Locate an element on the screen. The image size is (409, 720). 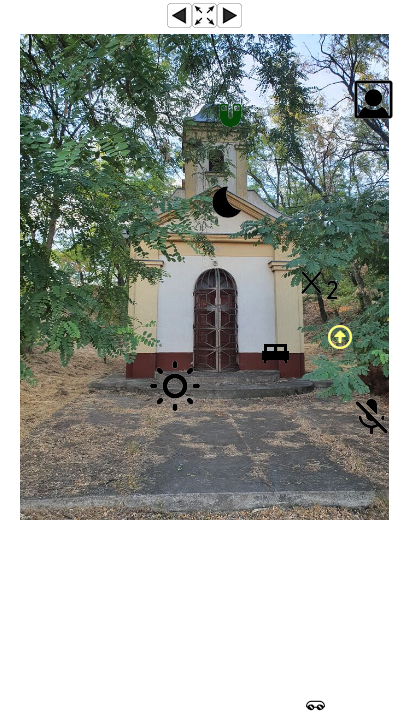
mute your microphone is located at coordinates (371, 417).